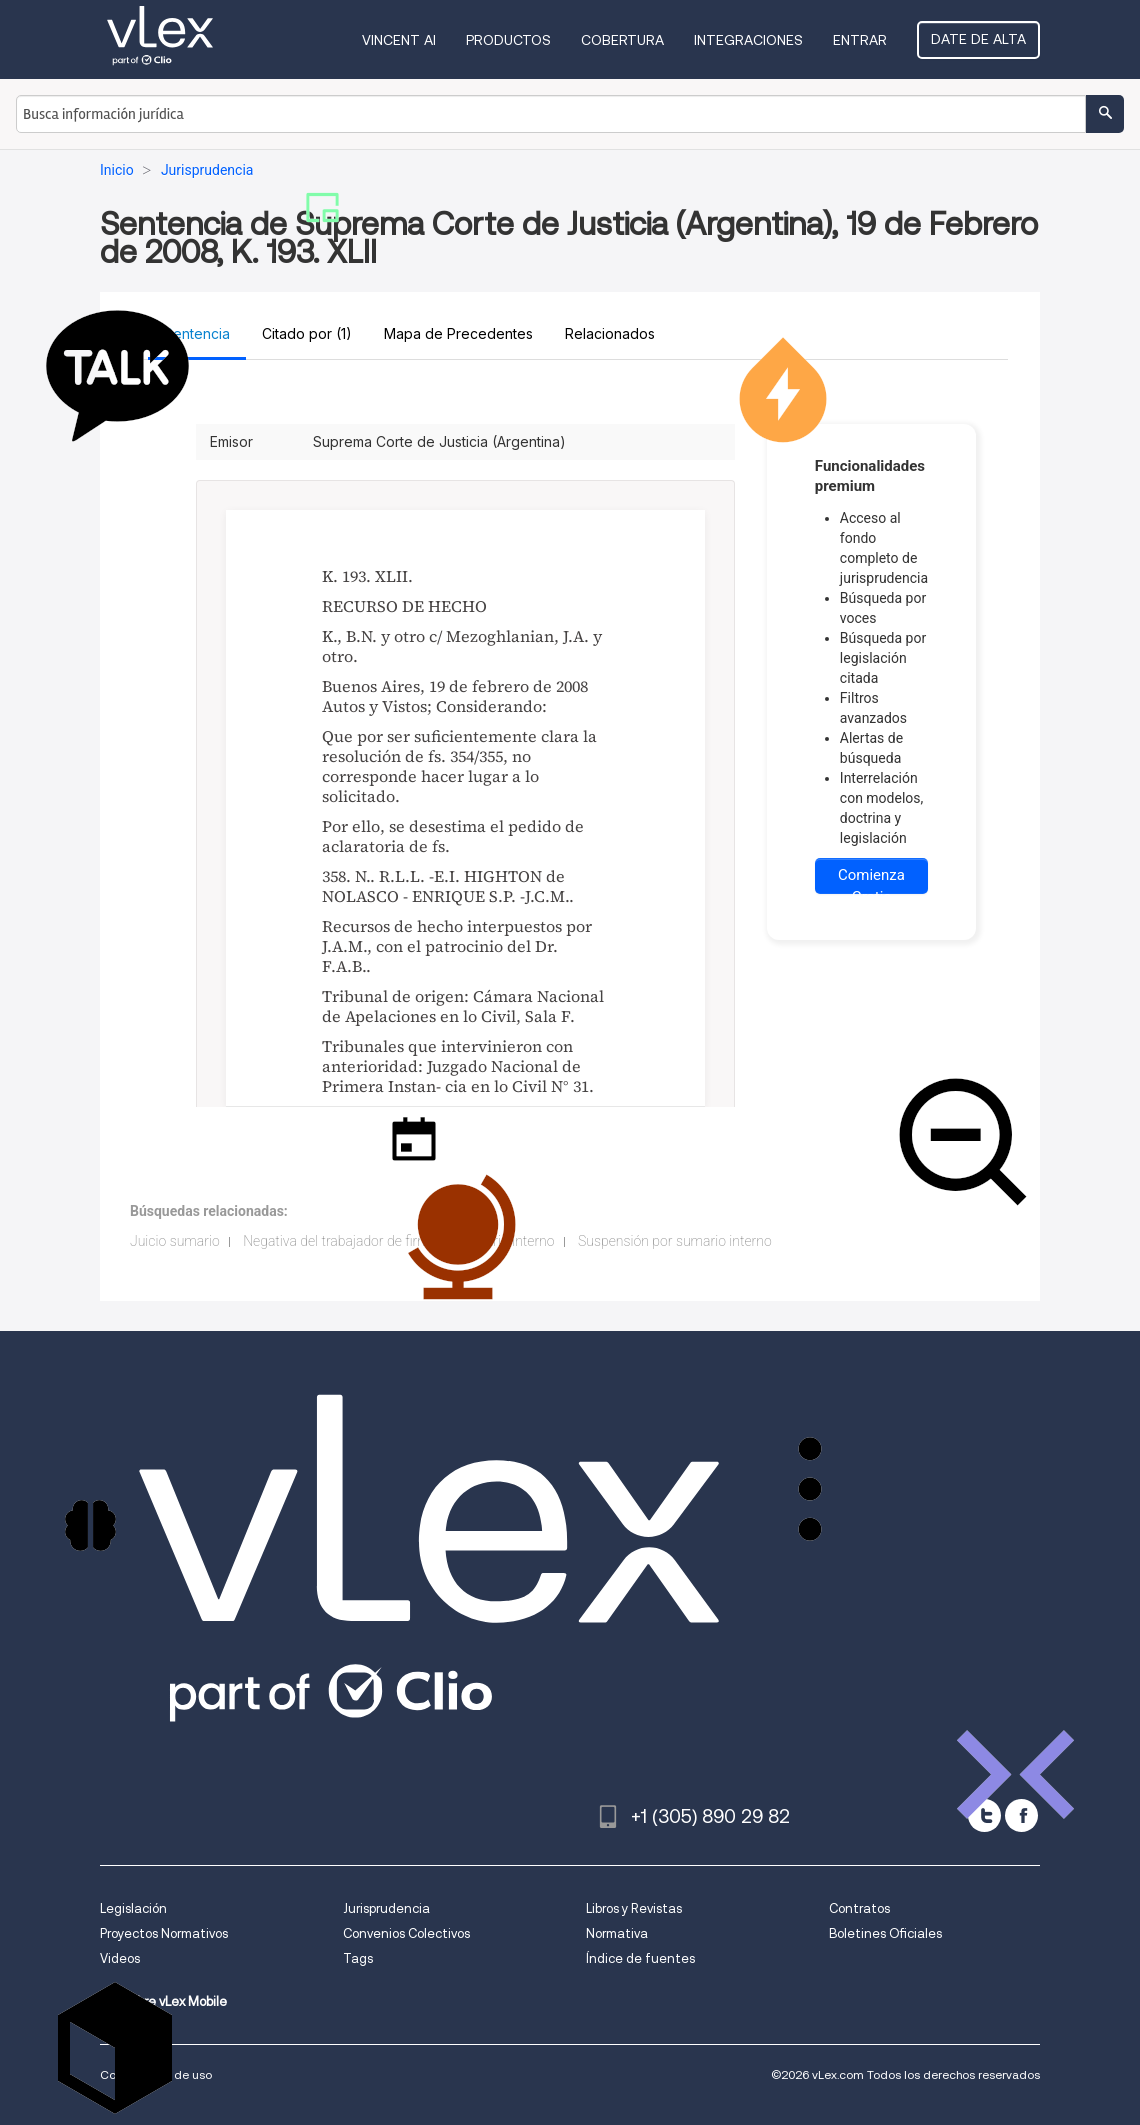 Image resolution: width=1140 pixels, height=2125 pixels. I want to click on hydroelectric power or water energy indicator, so click(783, 394).